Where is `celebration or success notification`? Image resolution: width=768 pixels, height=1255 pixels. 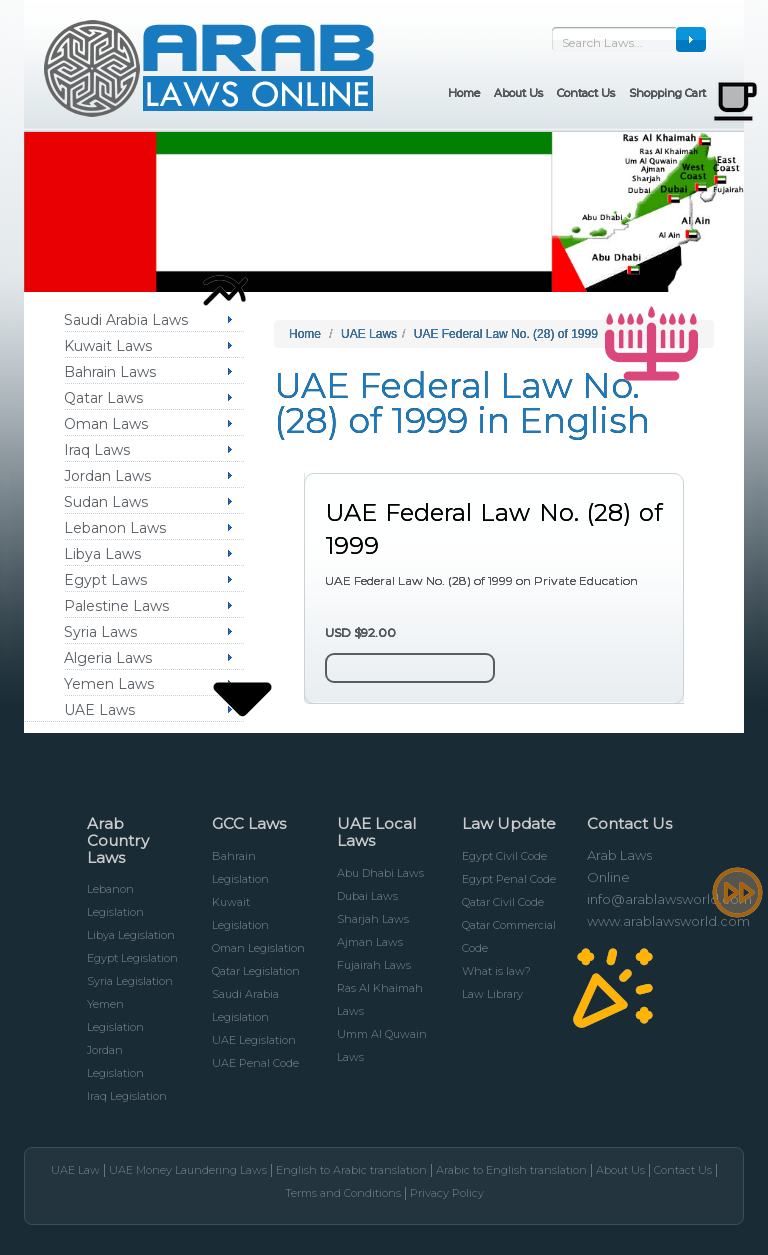
celebration or success notification is located at coordinates (615, 986).